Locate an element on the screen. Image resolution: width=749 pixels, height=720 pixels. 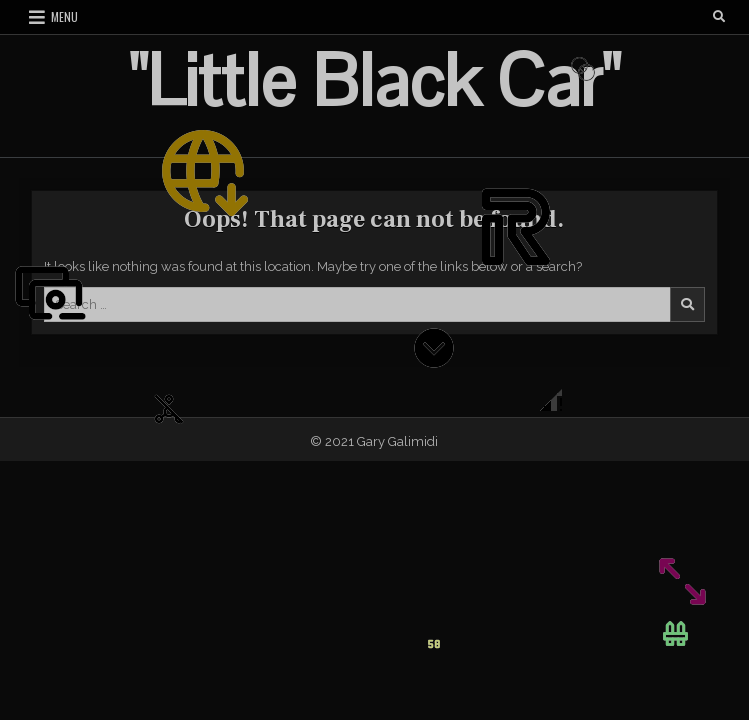
disable social sharing features is located at coordinates (169, 409).